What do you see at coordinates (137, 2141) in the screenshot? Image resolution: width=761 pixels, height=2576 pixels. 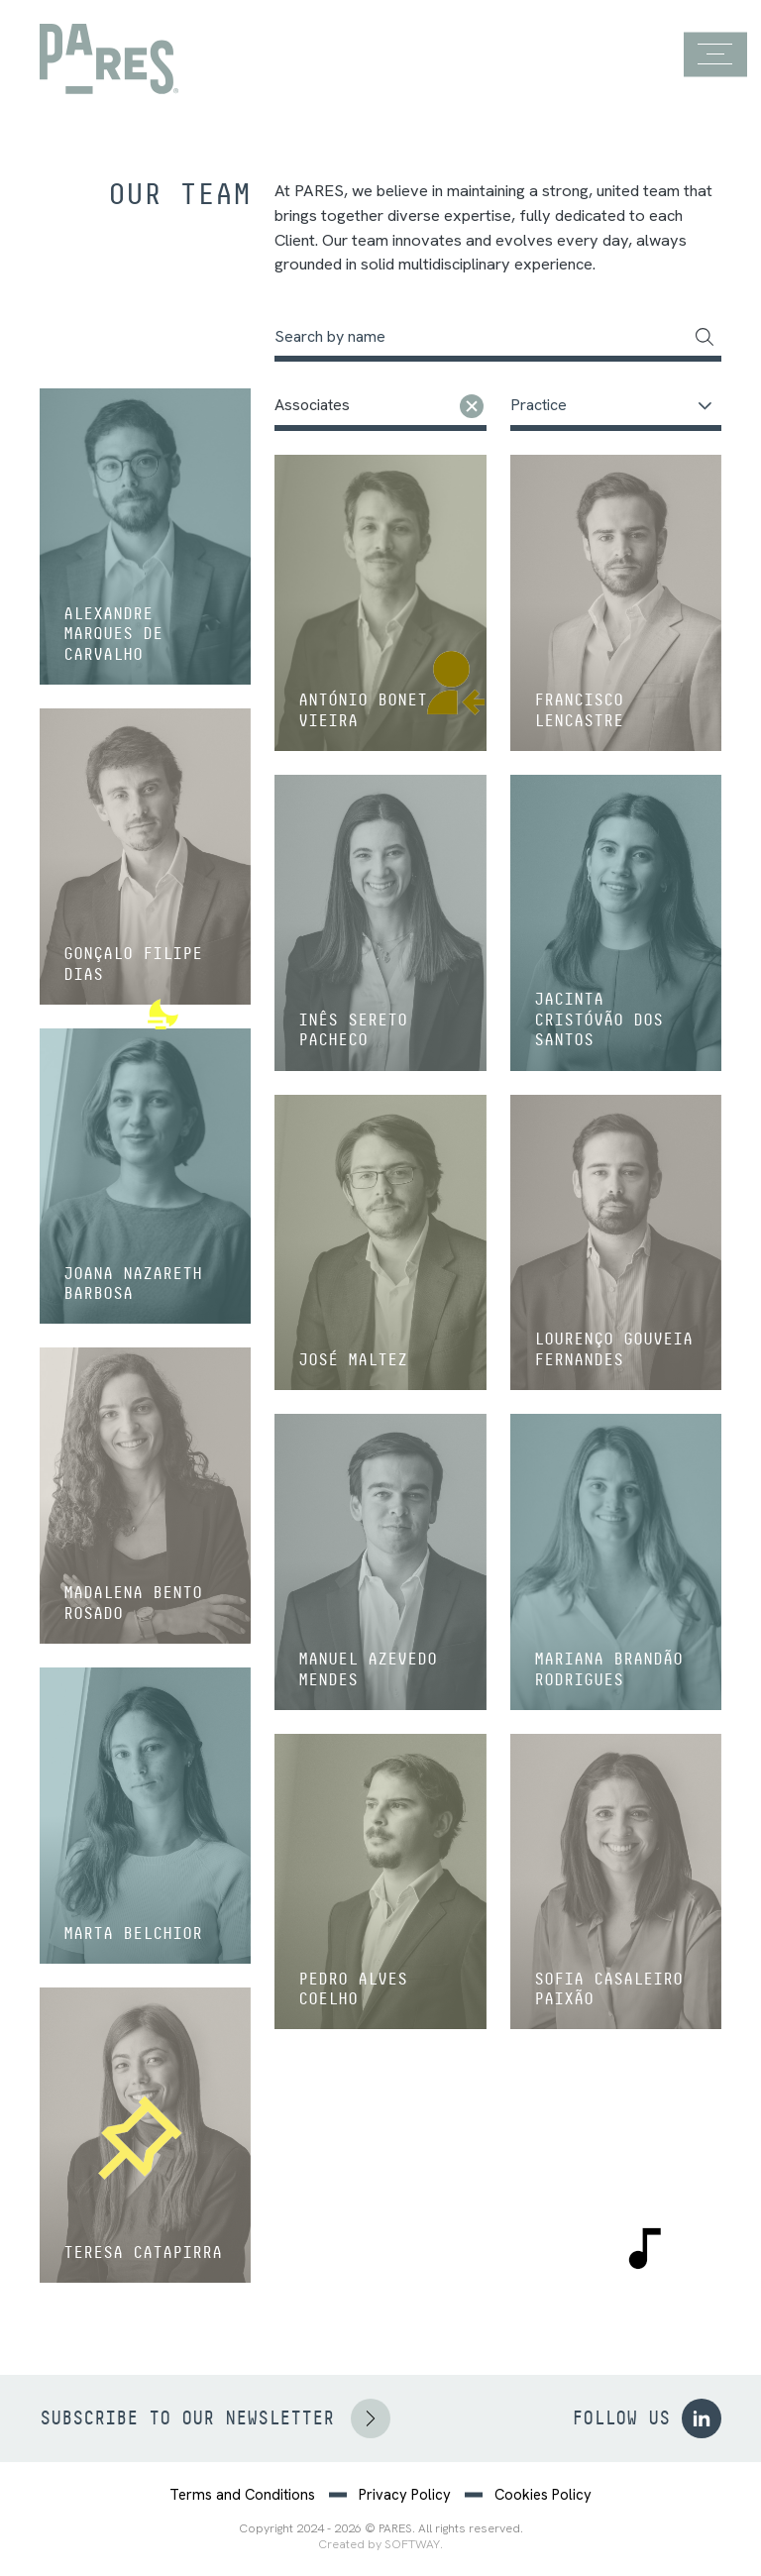 I see `pin an item for quick access` at bounding box center [137, 2141].